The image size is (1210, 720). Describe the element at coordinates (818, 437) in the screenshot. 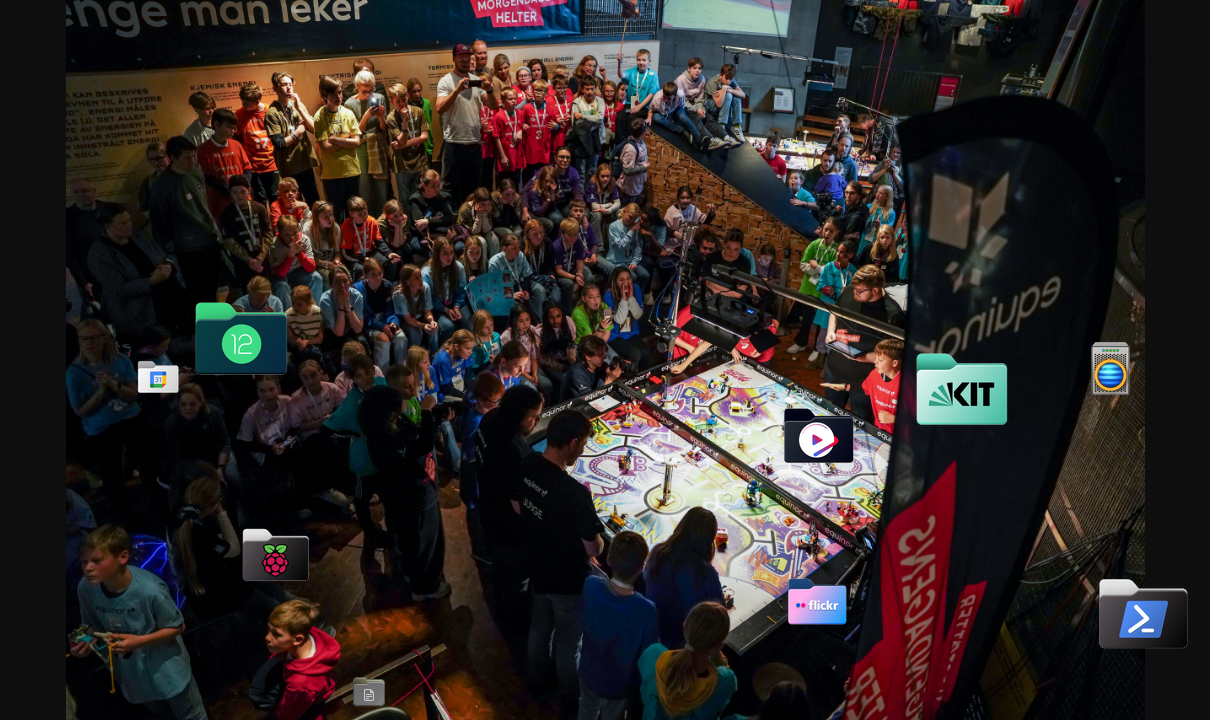

I see `folder containing youtube music vanced app files` at that location.